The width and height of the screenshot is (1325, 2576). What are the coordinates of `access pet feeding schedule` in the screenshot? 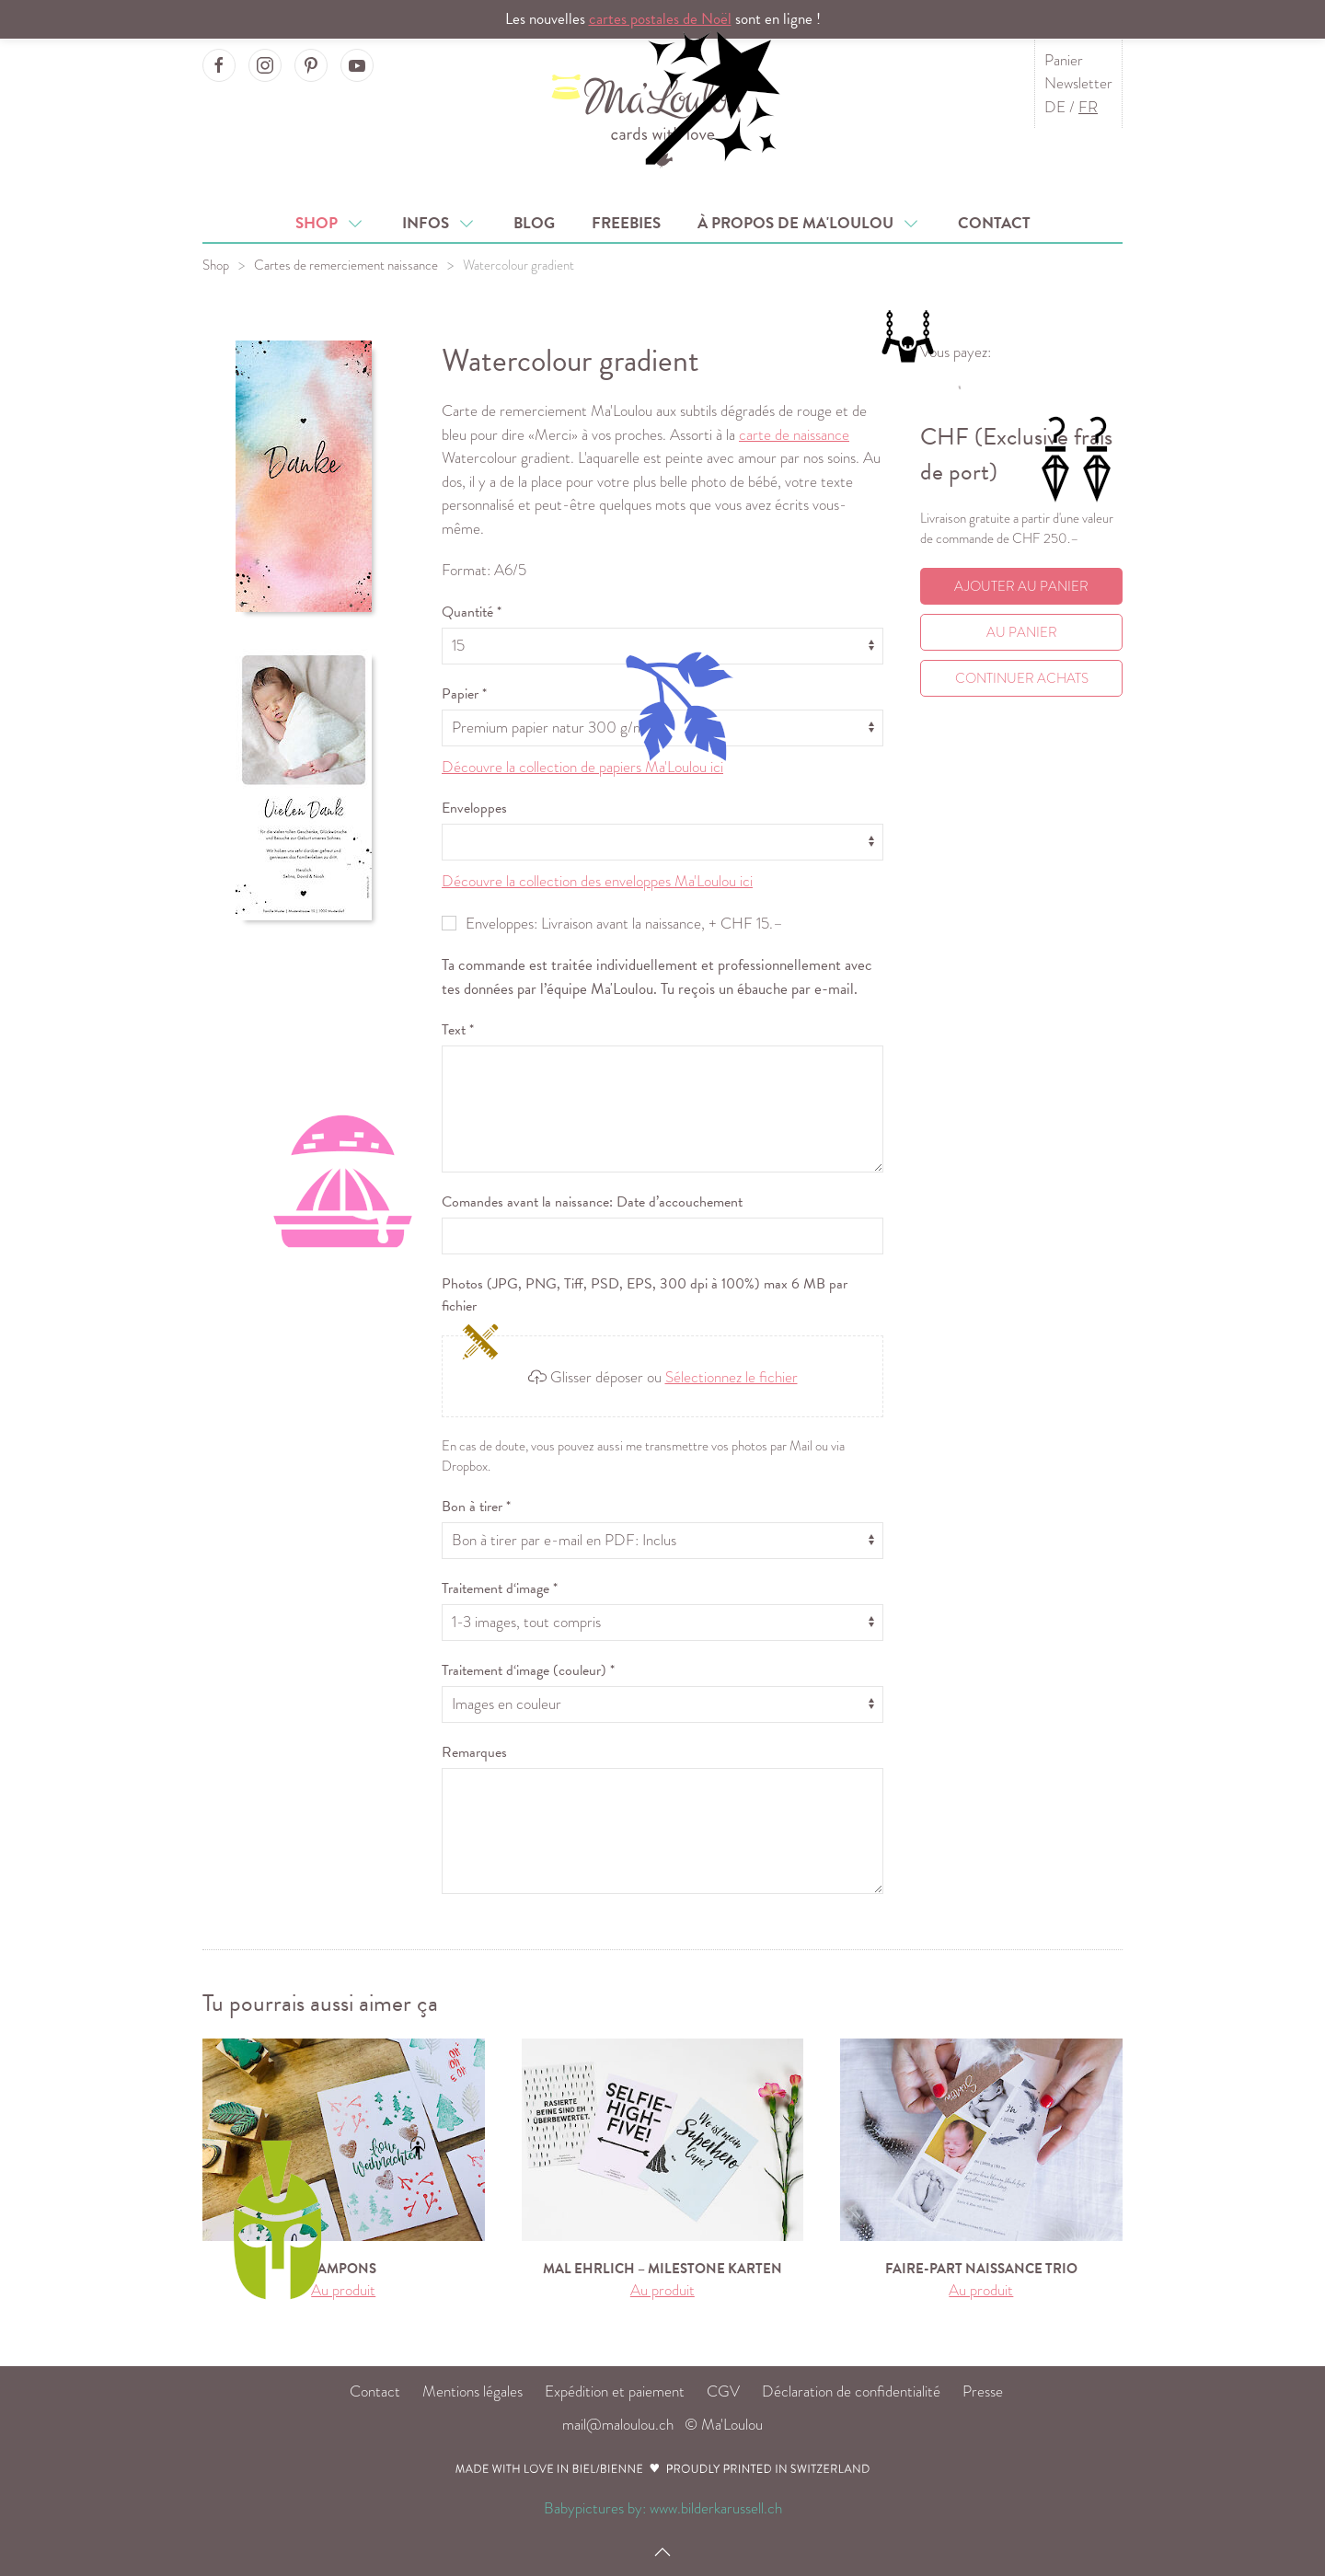 It's located at (566, 86).